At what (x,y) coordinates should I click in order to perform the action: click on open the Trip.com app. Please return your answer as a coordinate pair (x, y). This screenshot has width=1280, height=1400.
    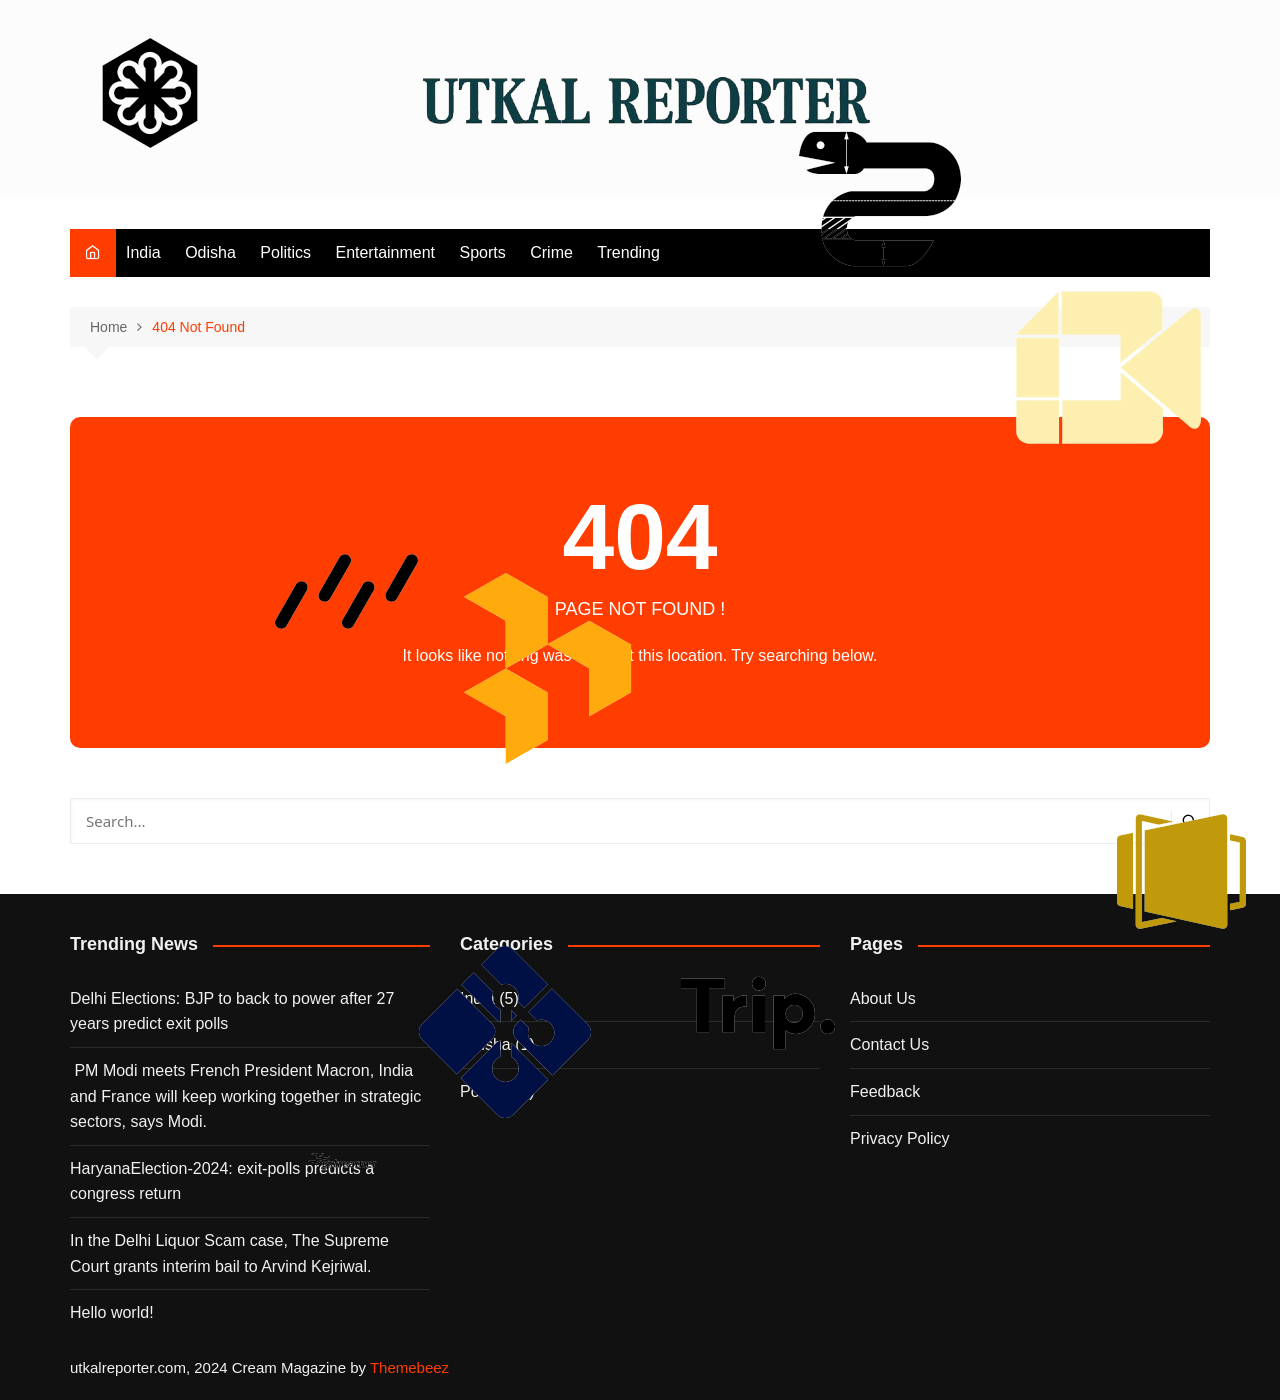
    Looking at the image, I should click on (758, 1013).